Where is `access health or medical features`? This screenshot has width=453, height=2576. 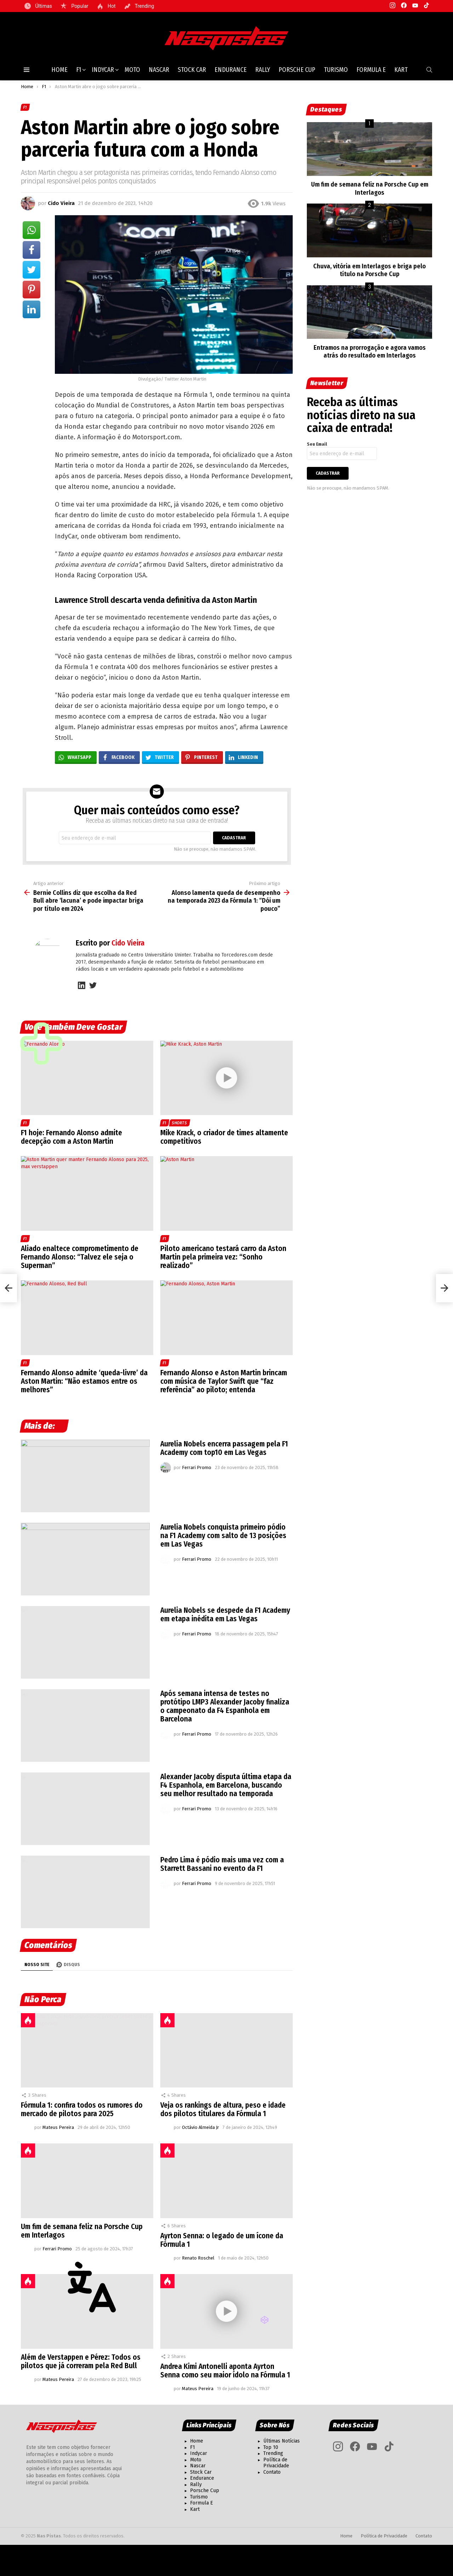
access health or medical features is located at coordinates (41, 1044).